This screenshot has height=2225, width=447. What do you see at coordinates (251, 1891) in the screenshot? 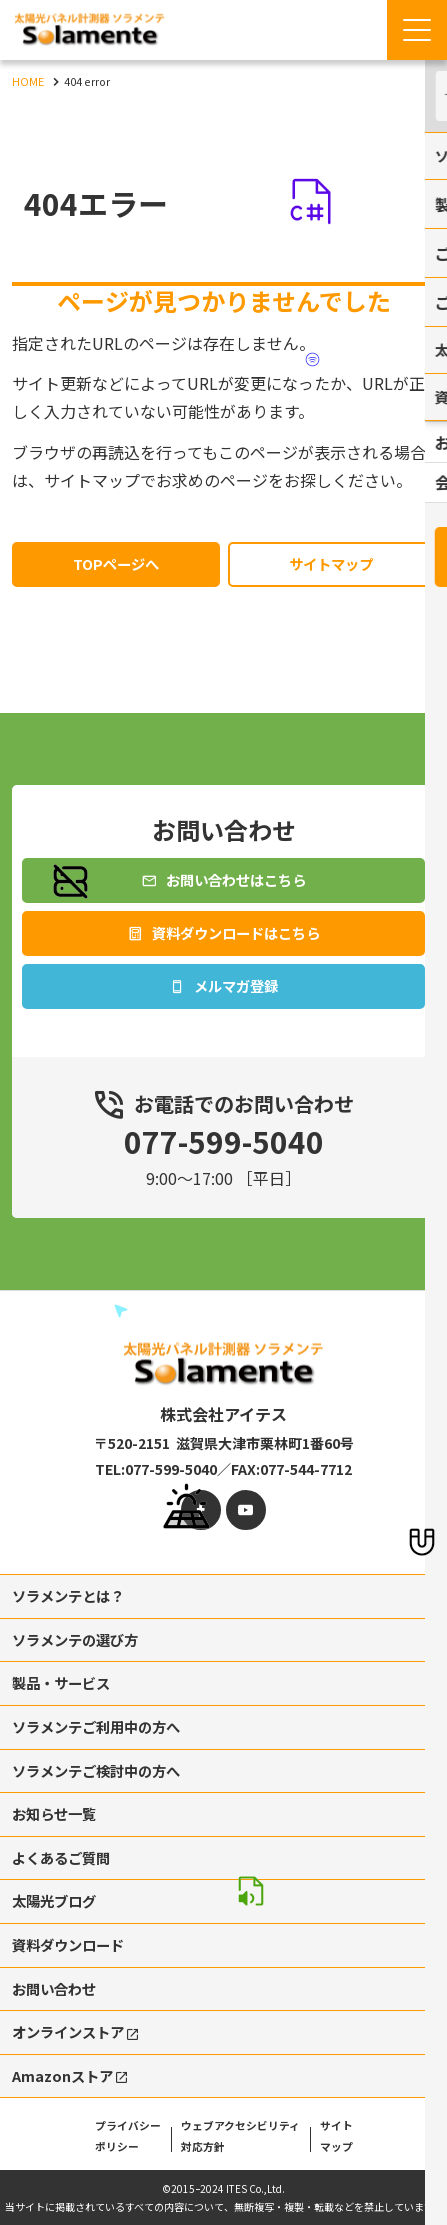
I see `open an audio file` at bounding box center [251, 1891].